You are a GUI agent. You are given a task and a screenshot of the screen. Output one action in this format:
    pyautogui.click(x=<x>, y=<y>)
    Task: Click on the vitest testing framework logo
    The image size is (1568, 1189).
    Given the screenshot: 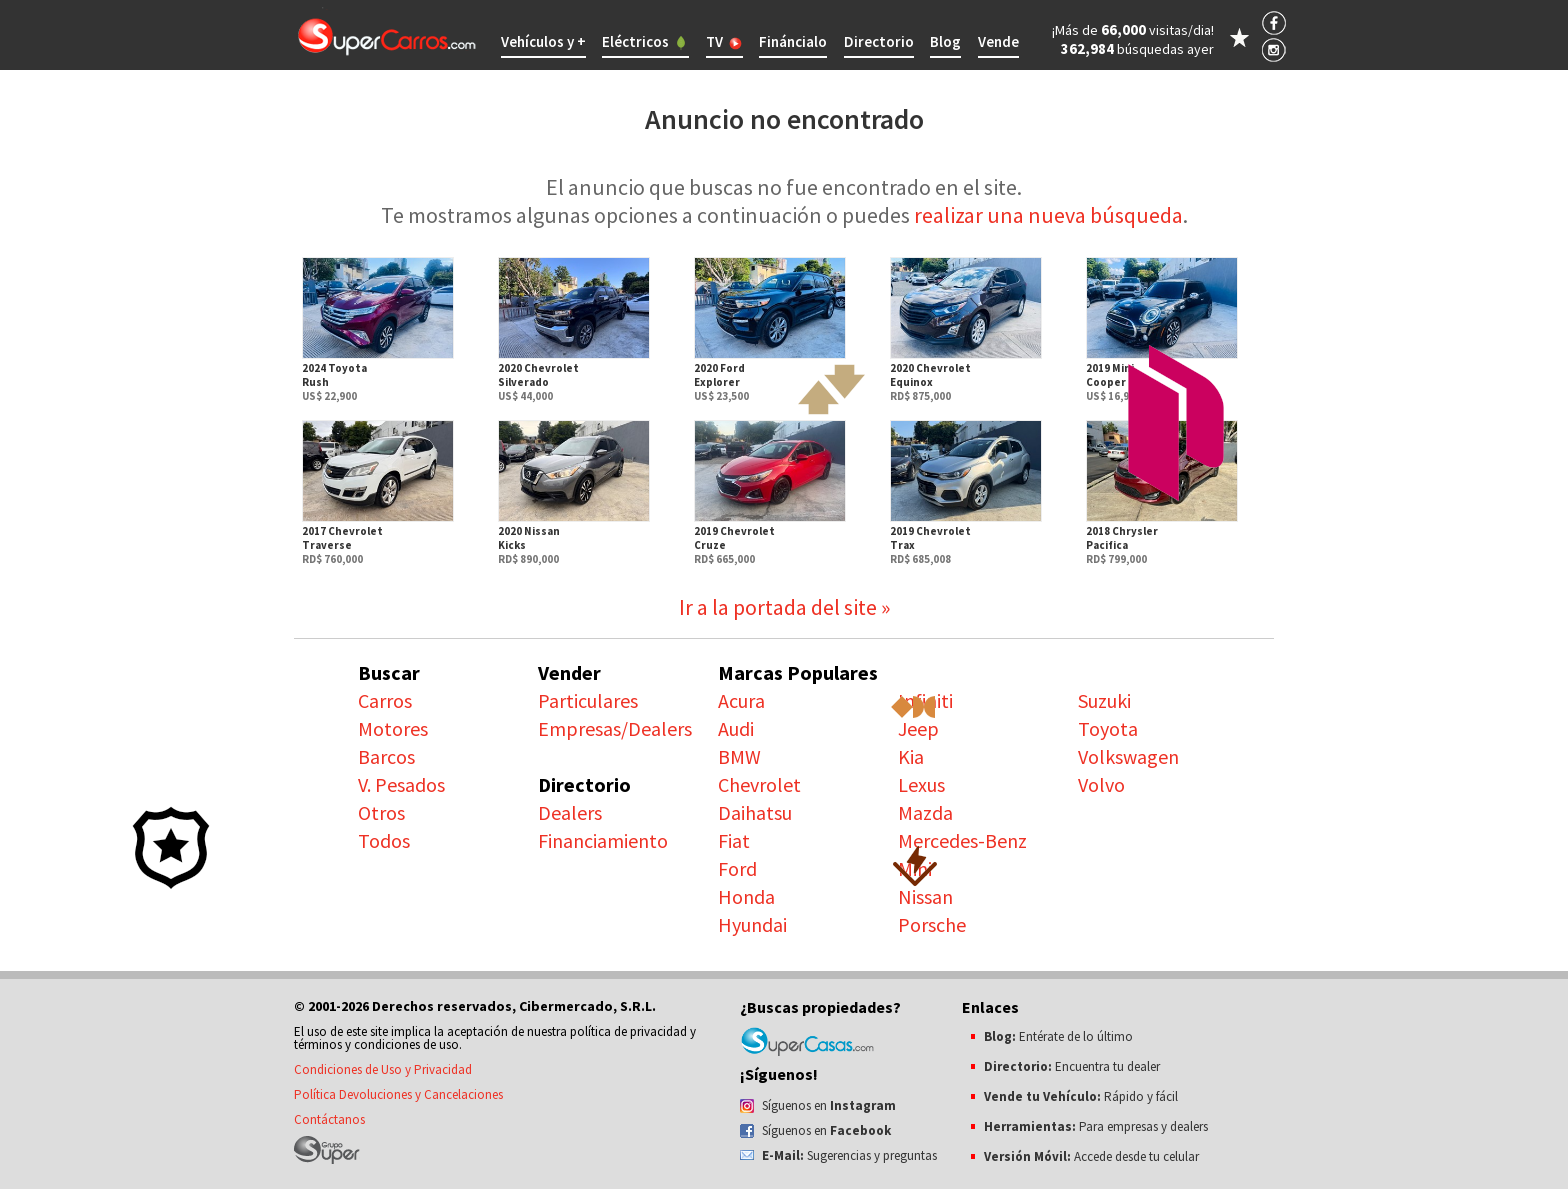 What is the action you would take?
    pyautogui.click(x=915, y=866)
    